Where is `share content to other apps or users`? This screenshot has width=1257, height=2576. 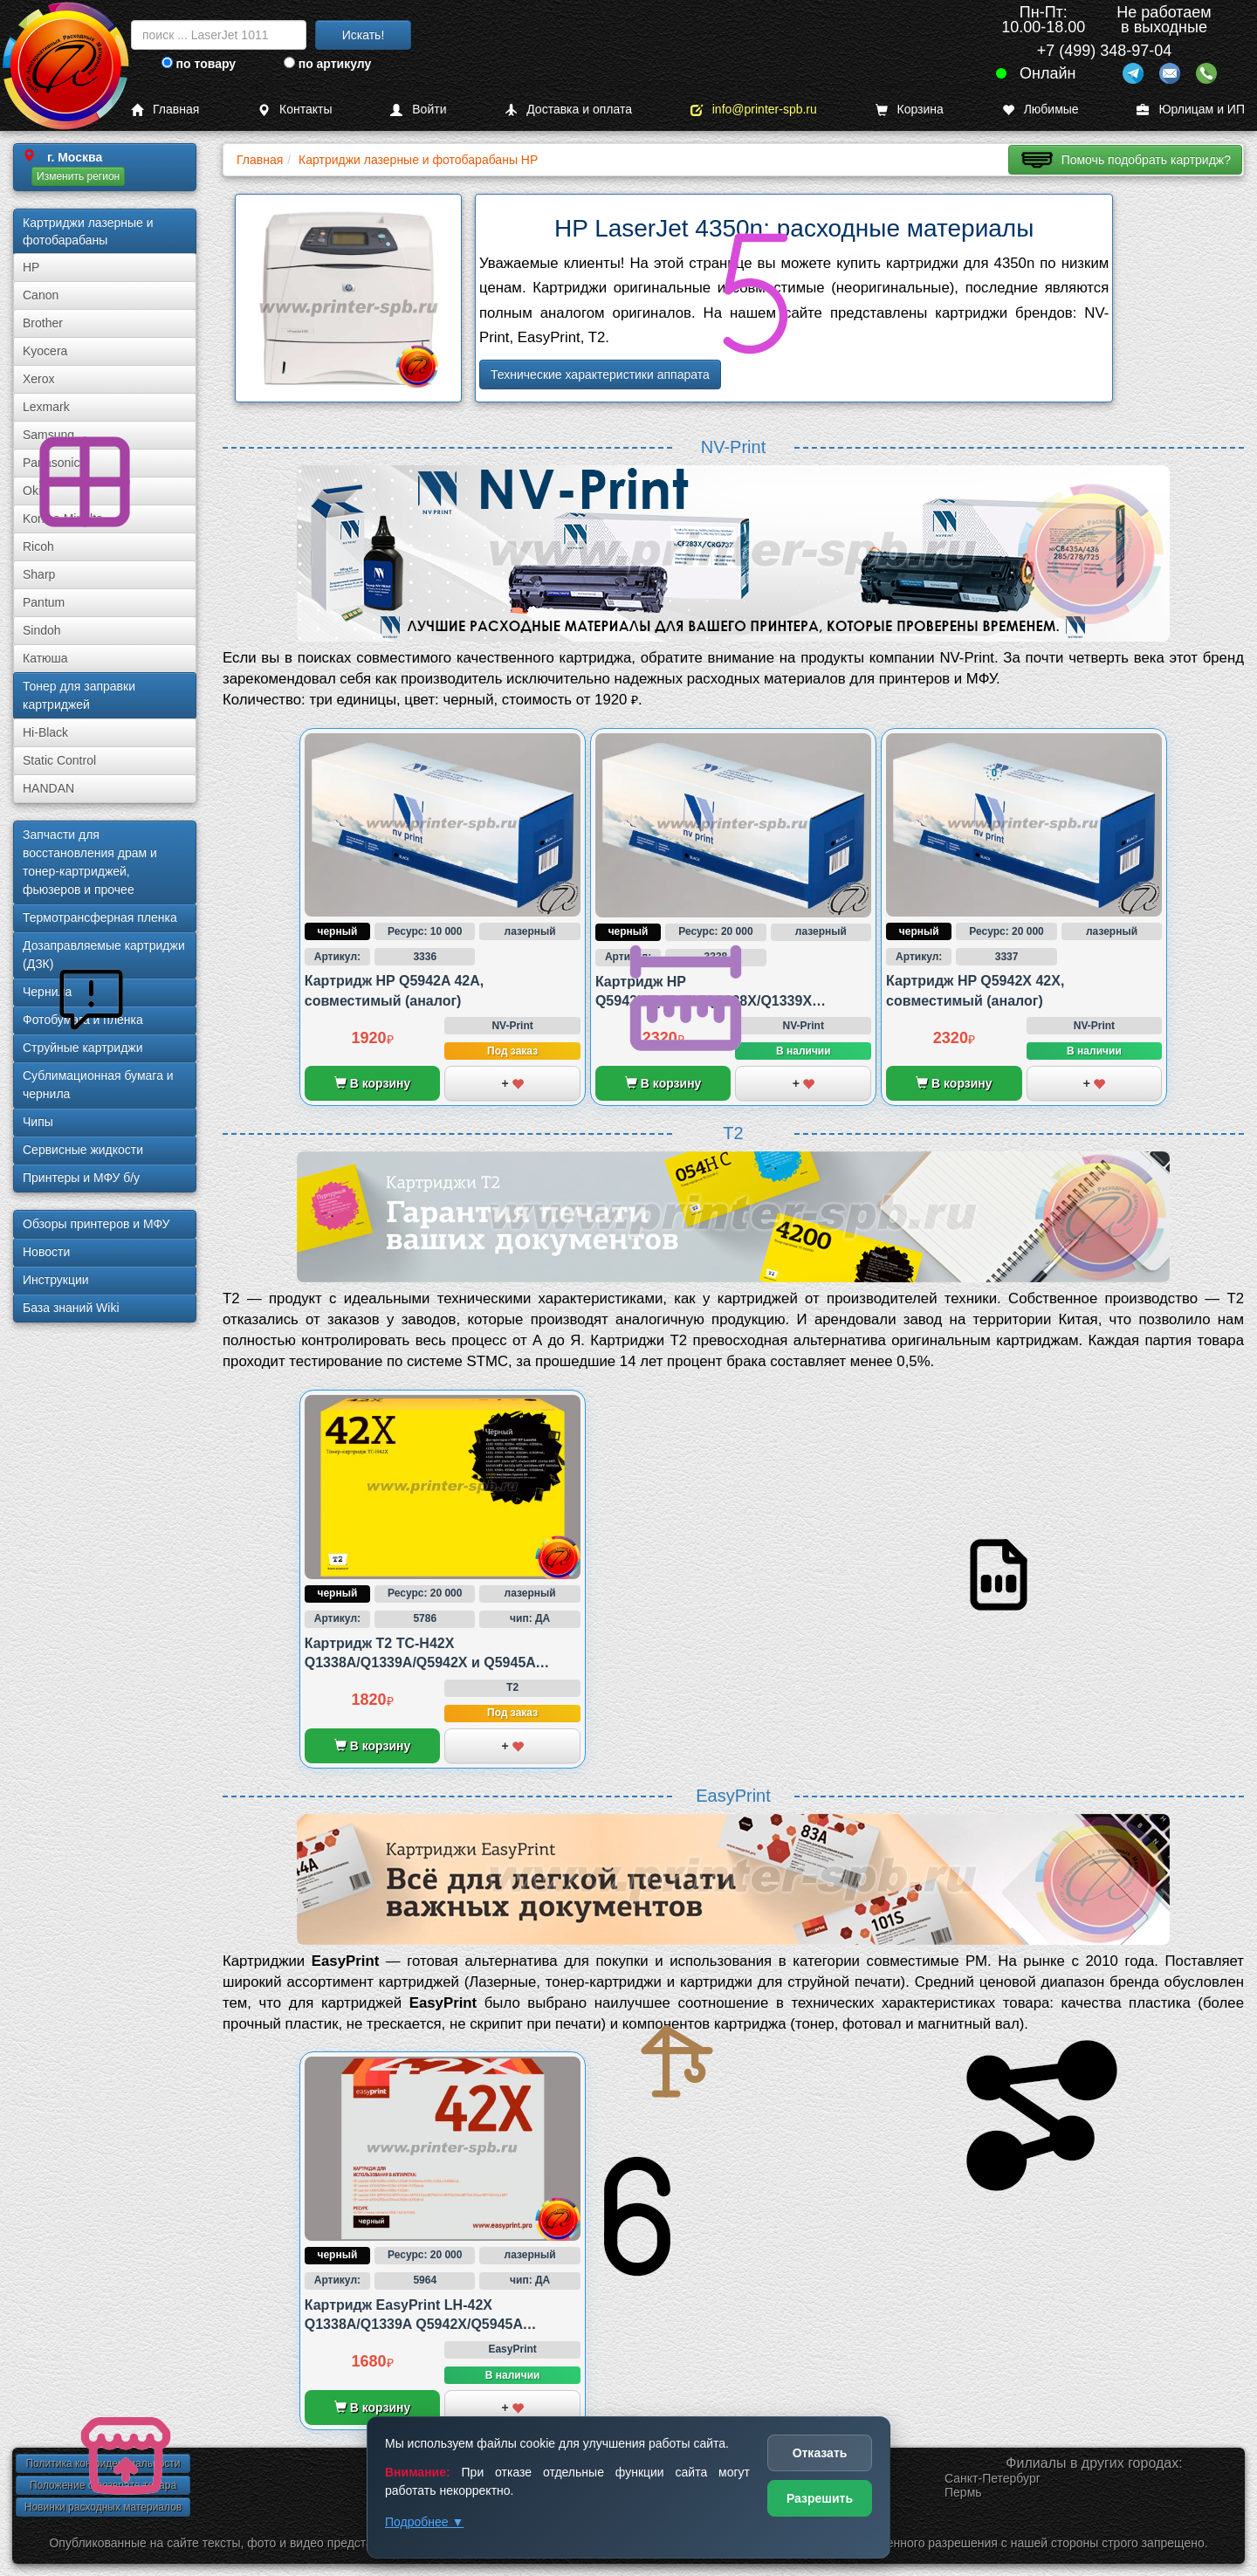
share content to other apps or users is located at coordinates (1041, 2115).